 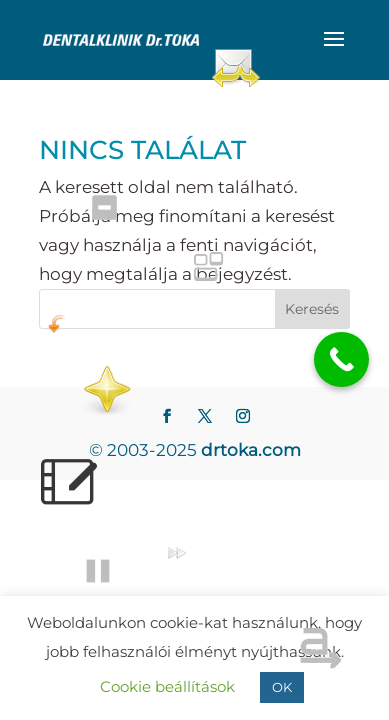 What do you see at coordinates (98, 571) in the screenshot?
I see `pause media playback` at bounding box center [98, 571].